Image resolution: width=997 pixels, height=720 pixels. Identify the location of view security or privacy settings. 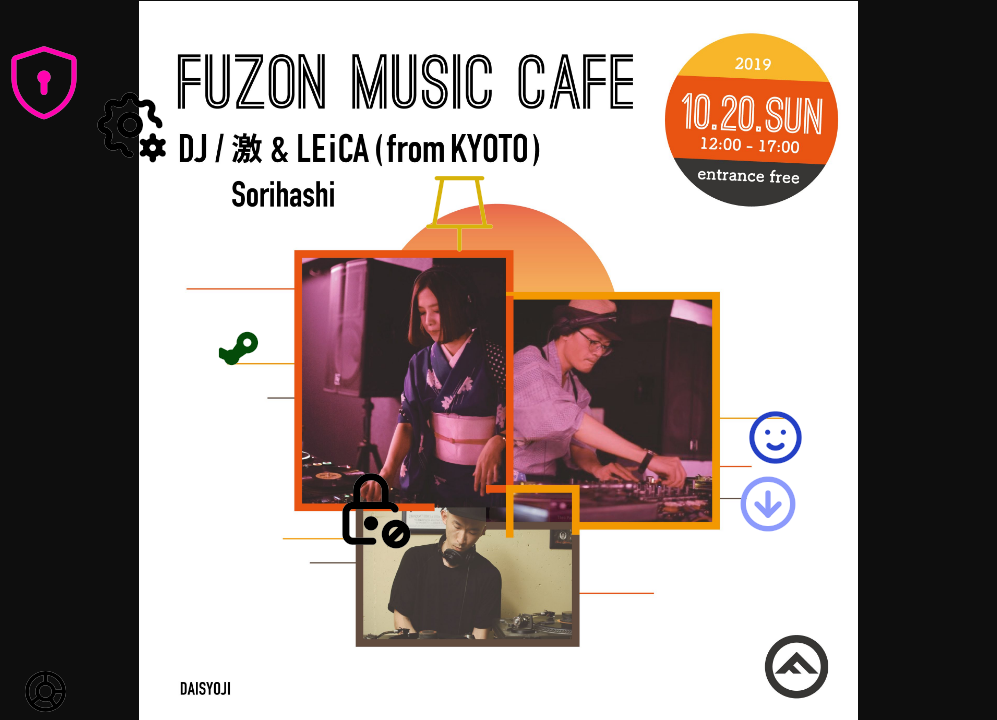
(44, 82).